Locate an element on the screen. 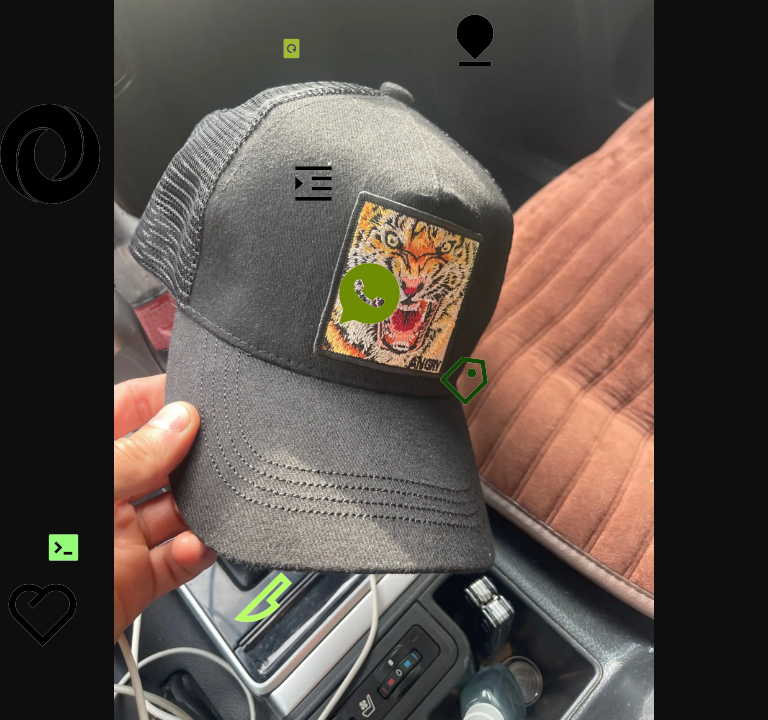 The image size is (768, 720). json file format indicator is located at coordinates (50, 154).